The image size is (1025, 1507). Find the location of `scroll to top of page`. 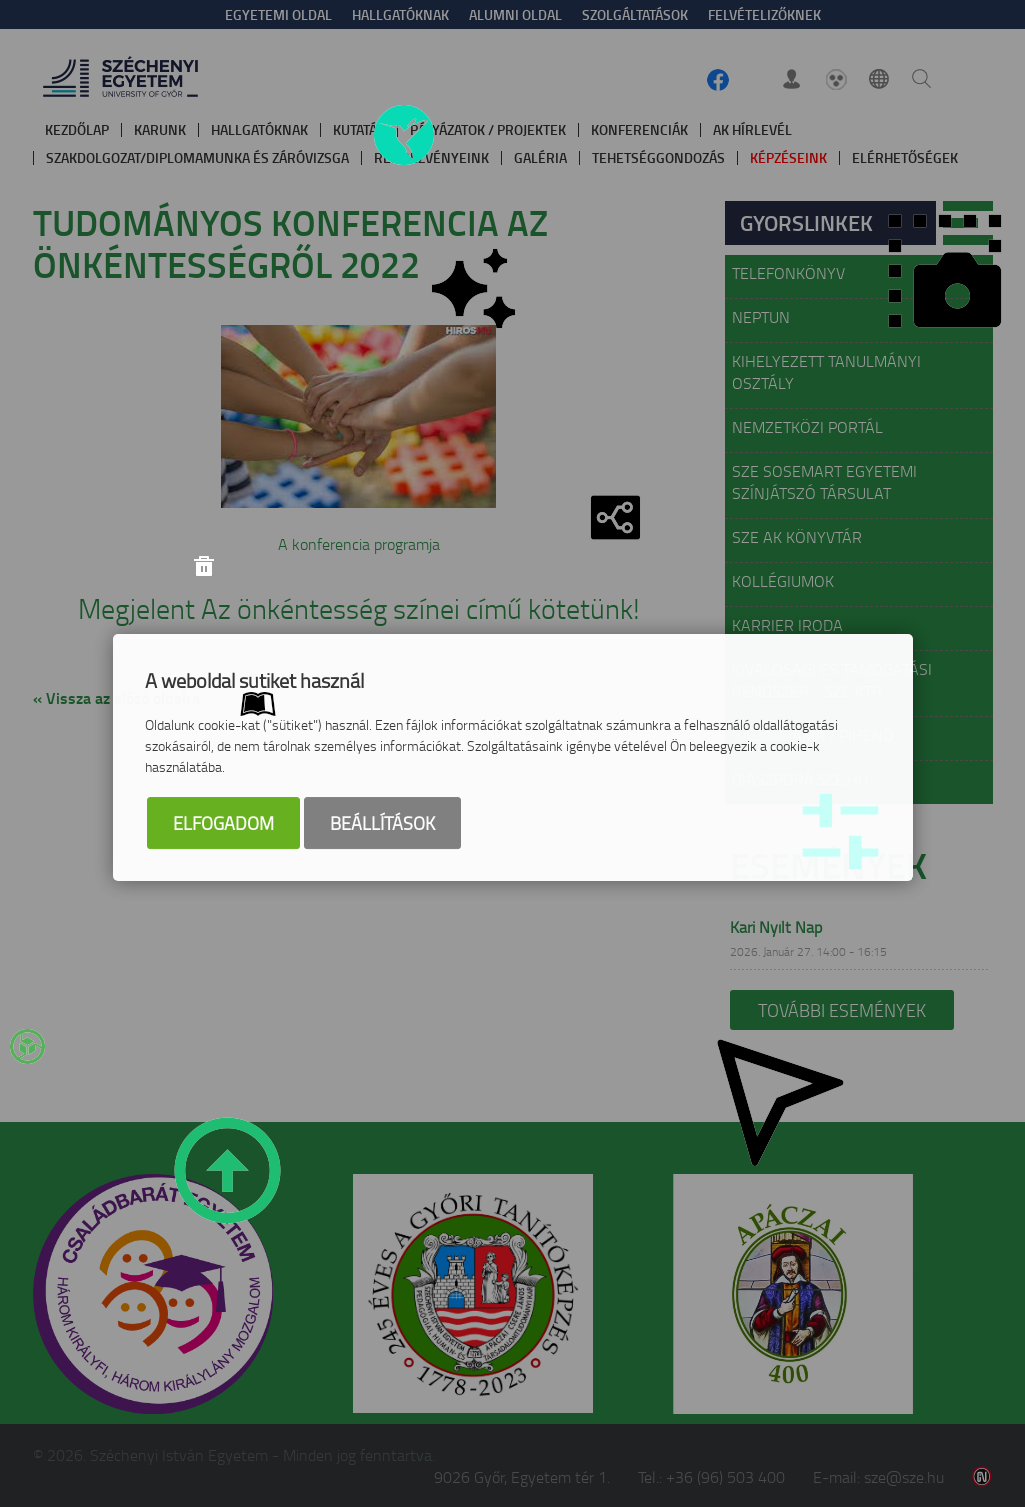

scroll to top of page is located at coordinates (227, 1170).